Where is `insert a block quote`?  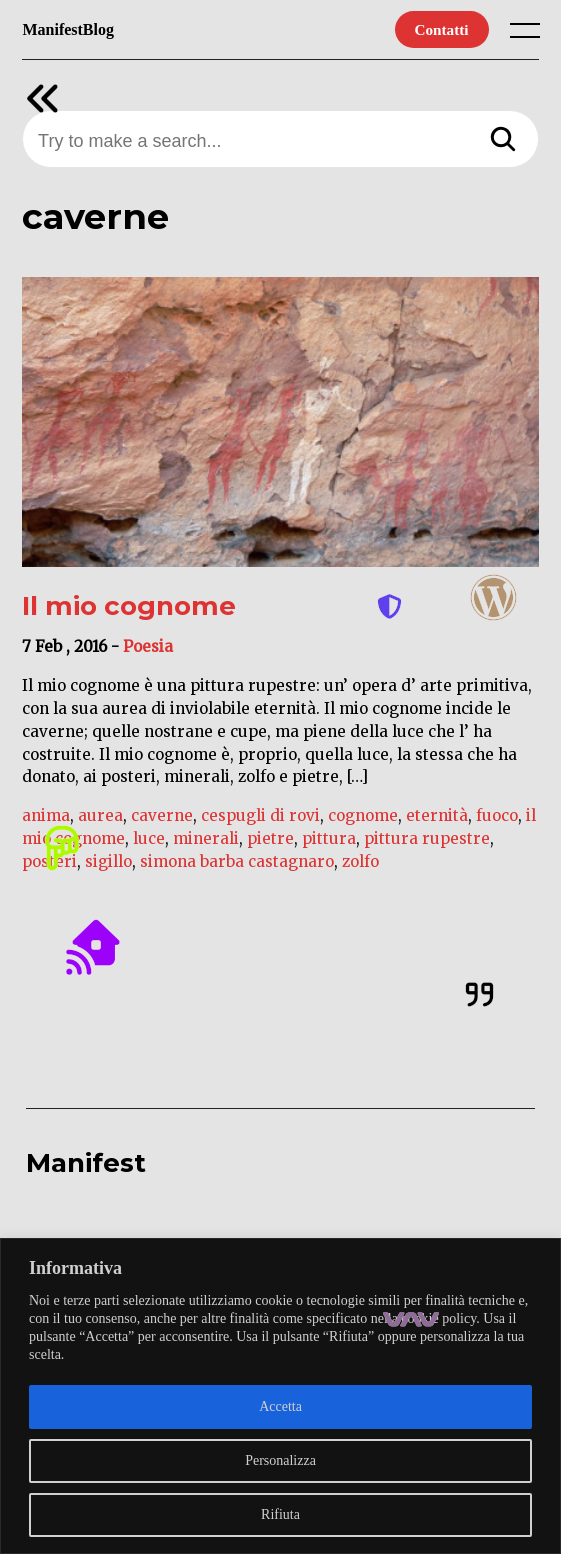 insert a block quote is located at coordinates (479, 994).